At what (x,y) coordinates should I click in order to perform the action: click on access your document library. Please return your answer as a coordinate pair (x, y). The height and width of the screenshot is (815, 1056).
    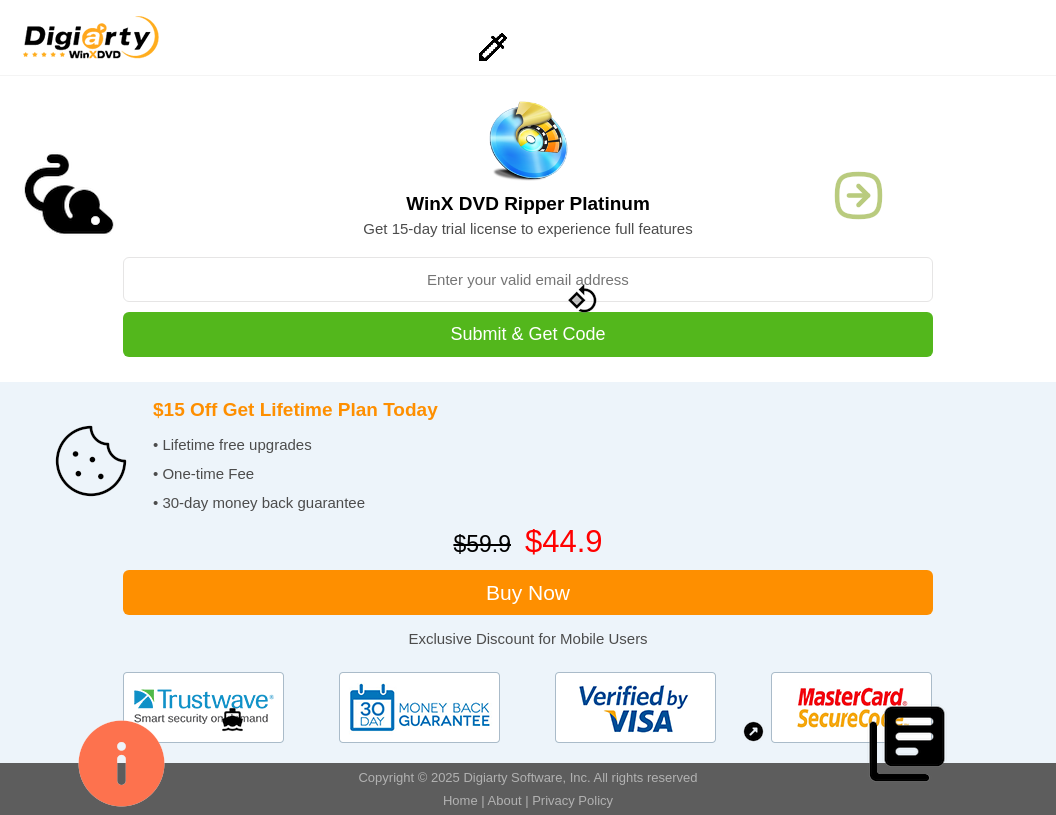
    Looking at the image, I should click on (907, 744).